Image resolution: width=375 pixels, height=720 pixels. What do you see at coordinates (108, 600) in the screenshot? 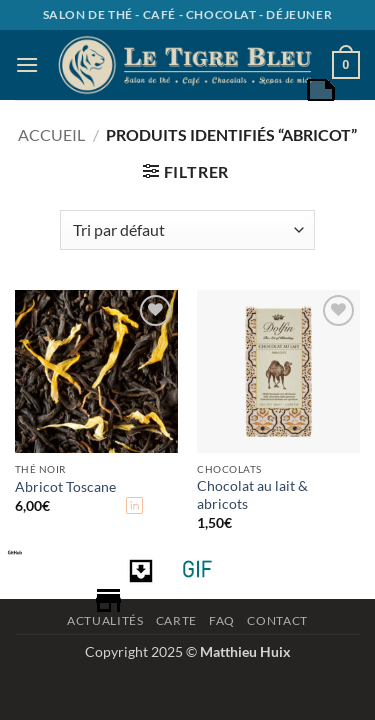
I see `find nearby stores or shopping locations` at bounding box center [108, 600].